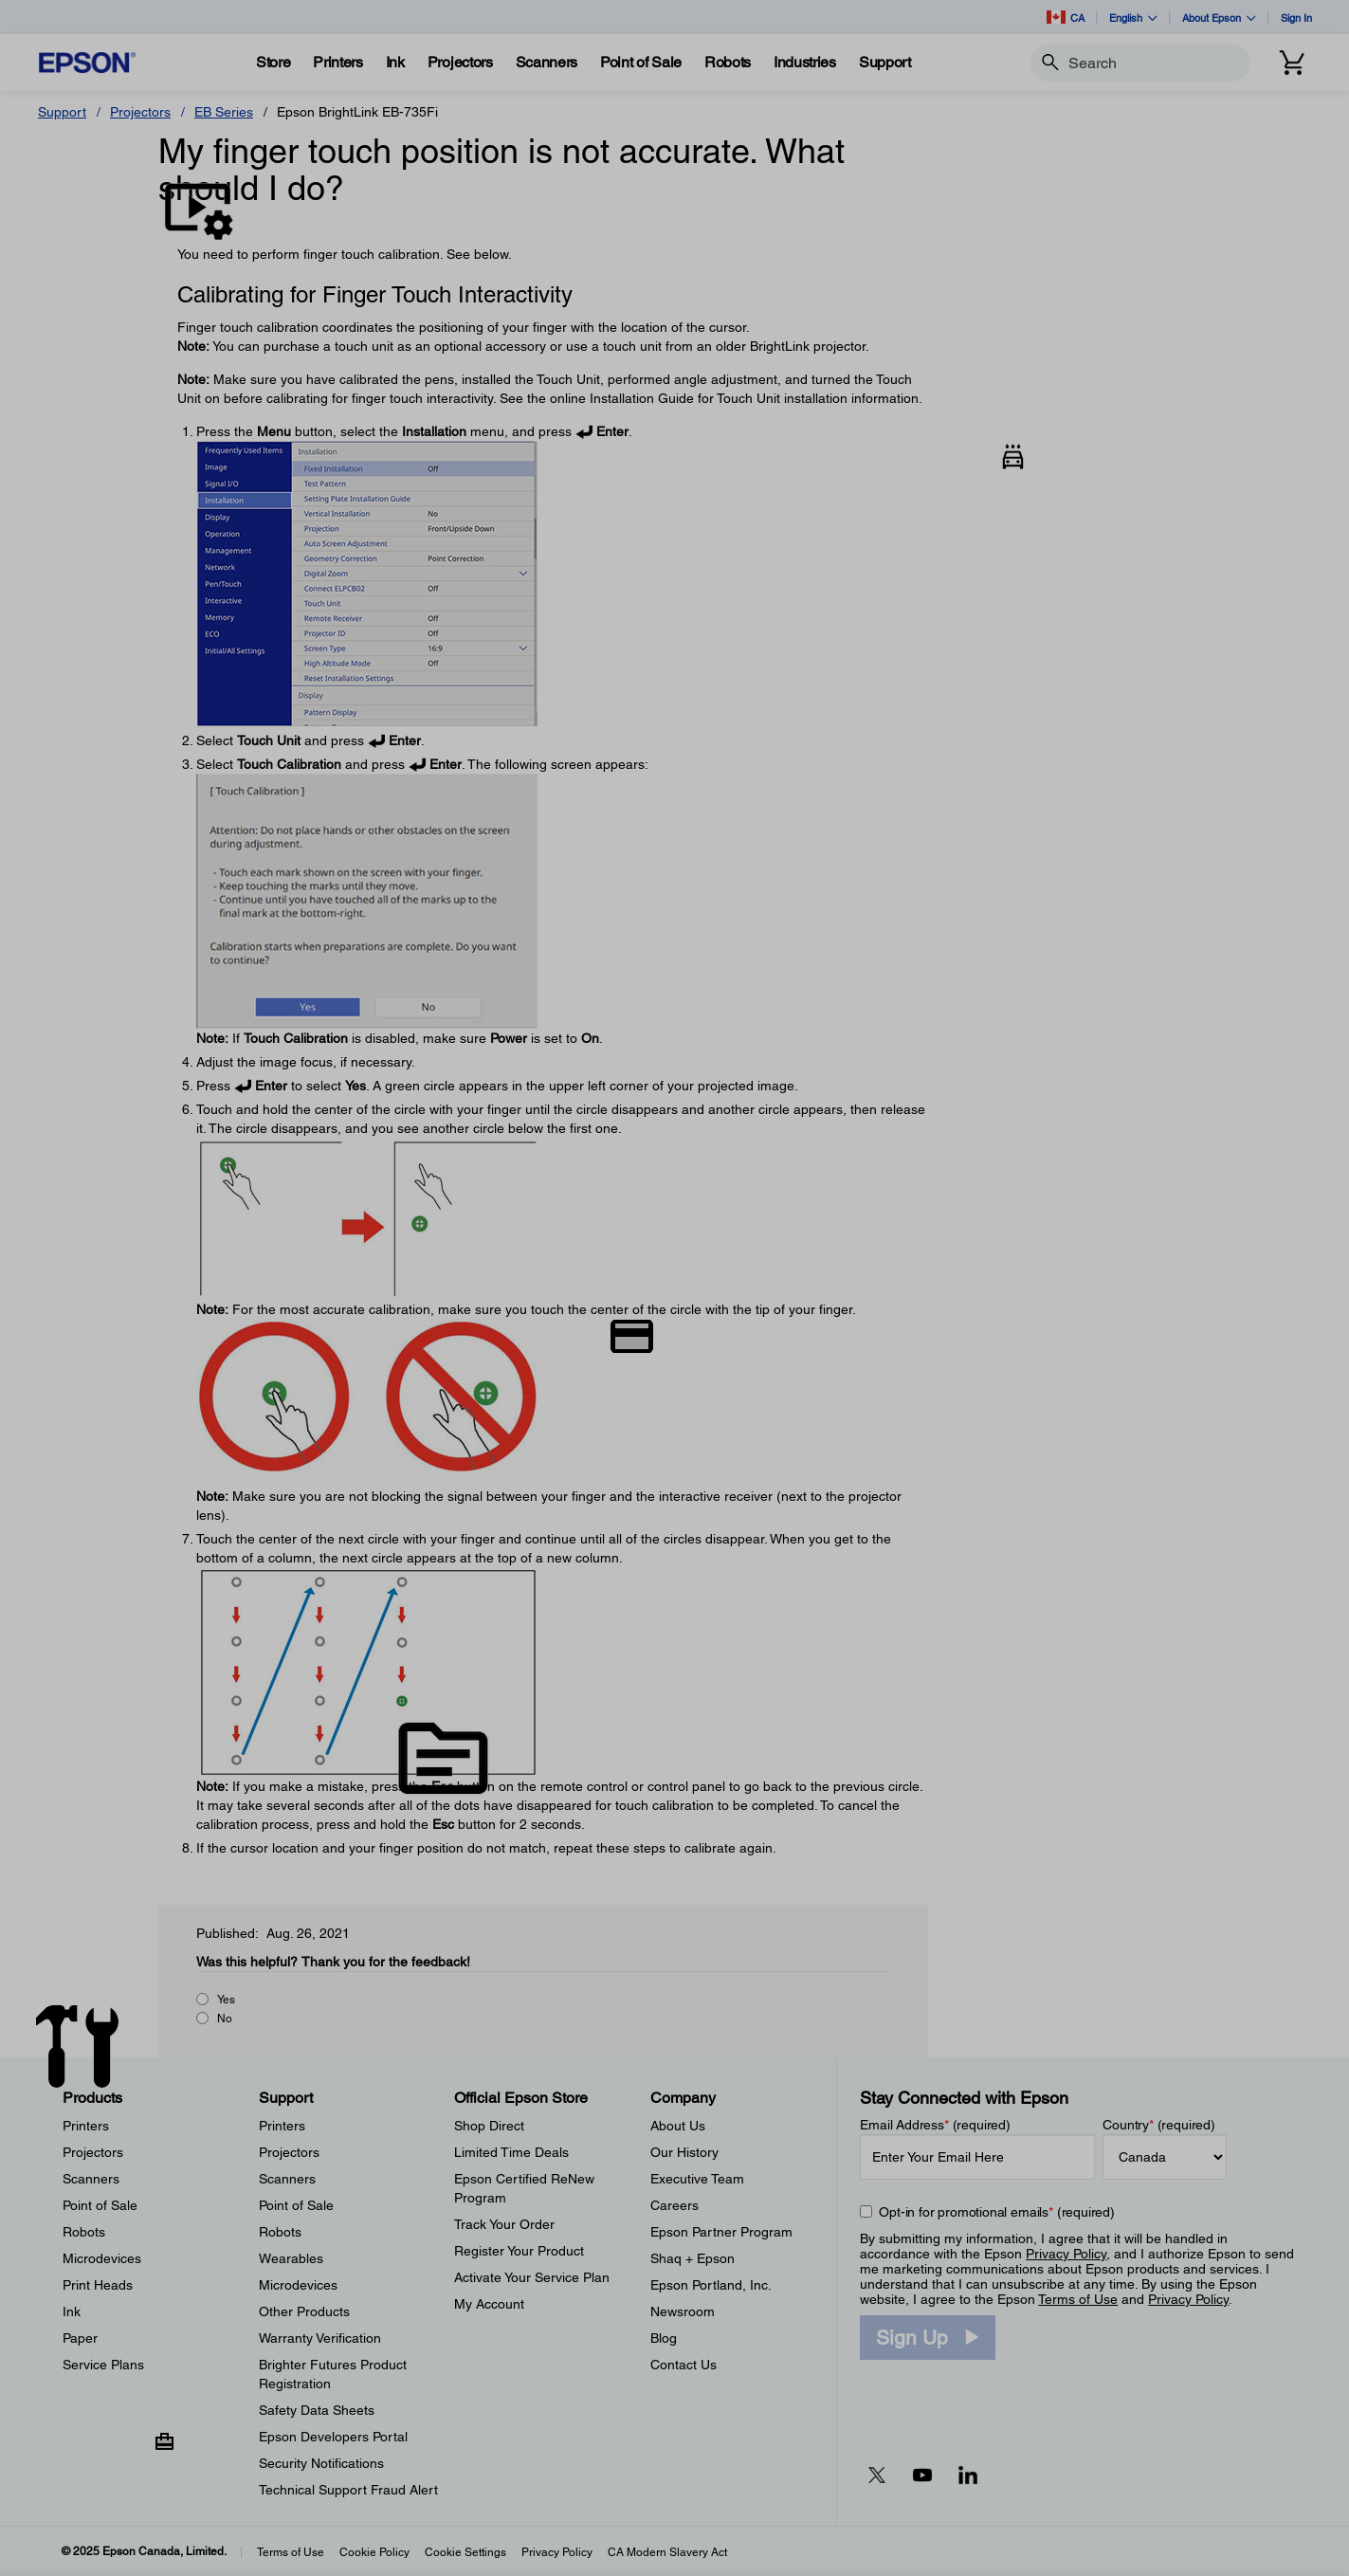 This screenshot has width=1349, height=2576. What do you see at coordinates (197, 207) in the screenshot?
I see `access video playback settings` at bounding box center [197, 207].